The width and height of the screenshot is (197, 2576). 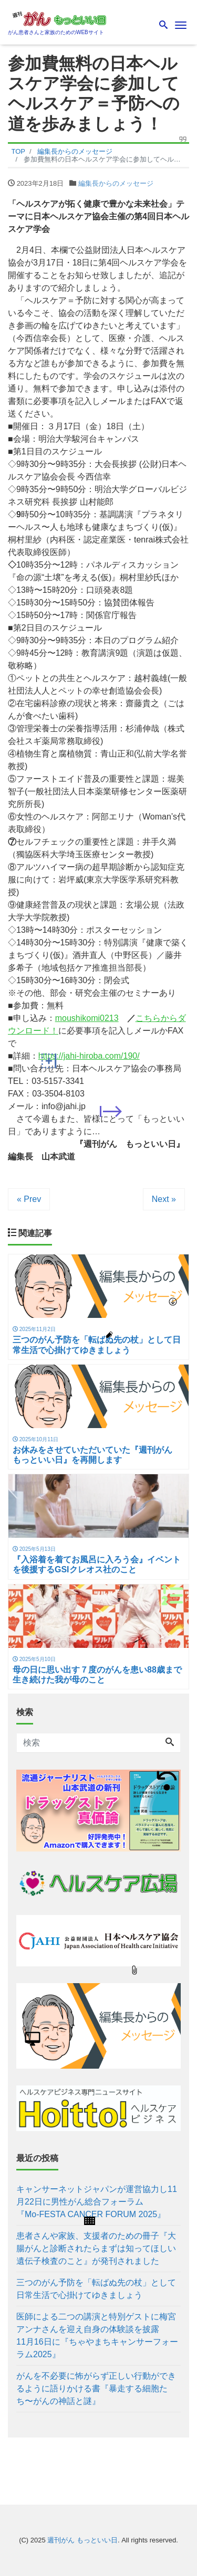 I want to click on download a file or resource, so click(x=173, y=1302).